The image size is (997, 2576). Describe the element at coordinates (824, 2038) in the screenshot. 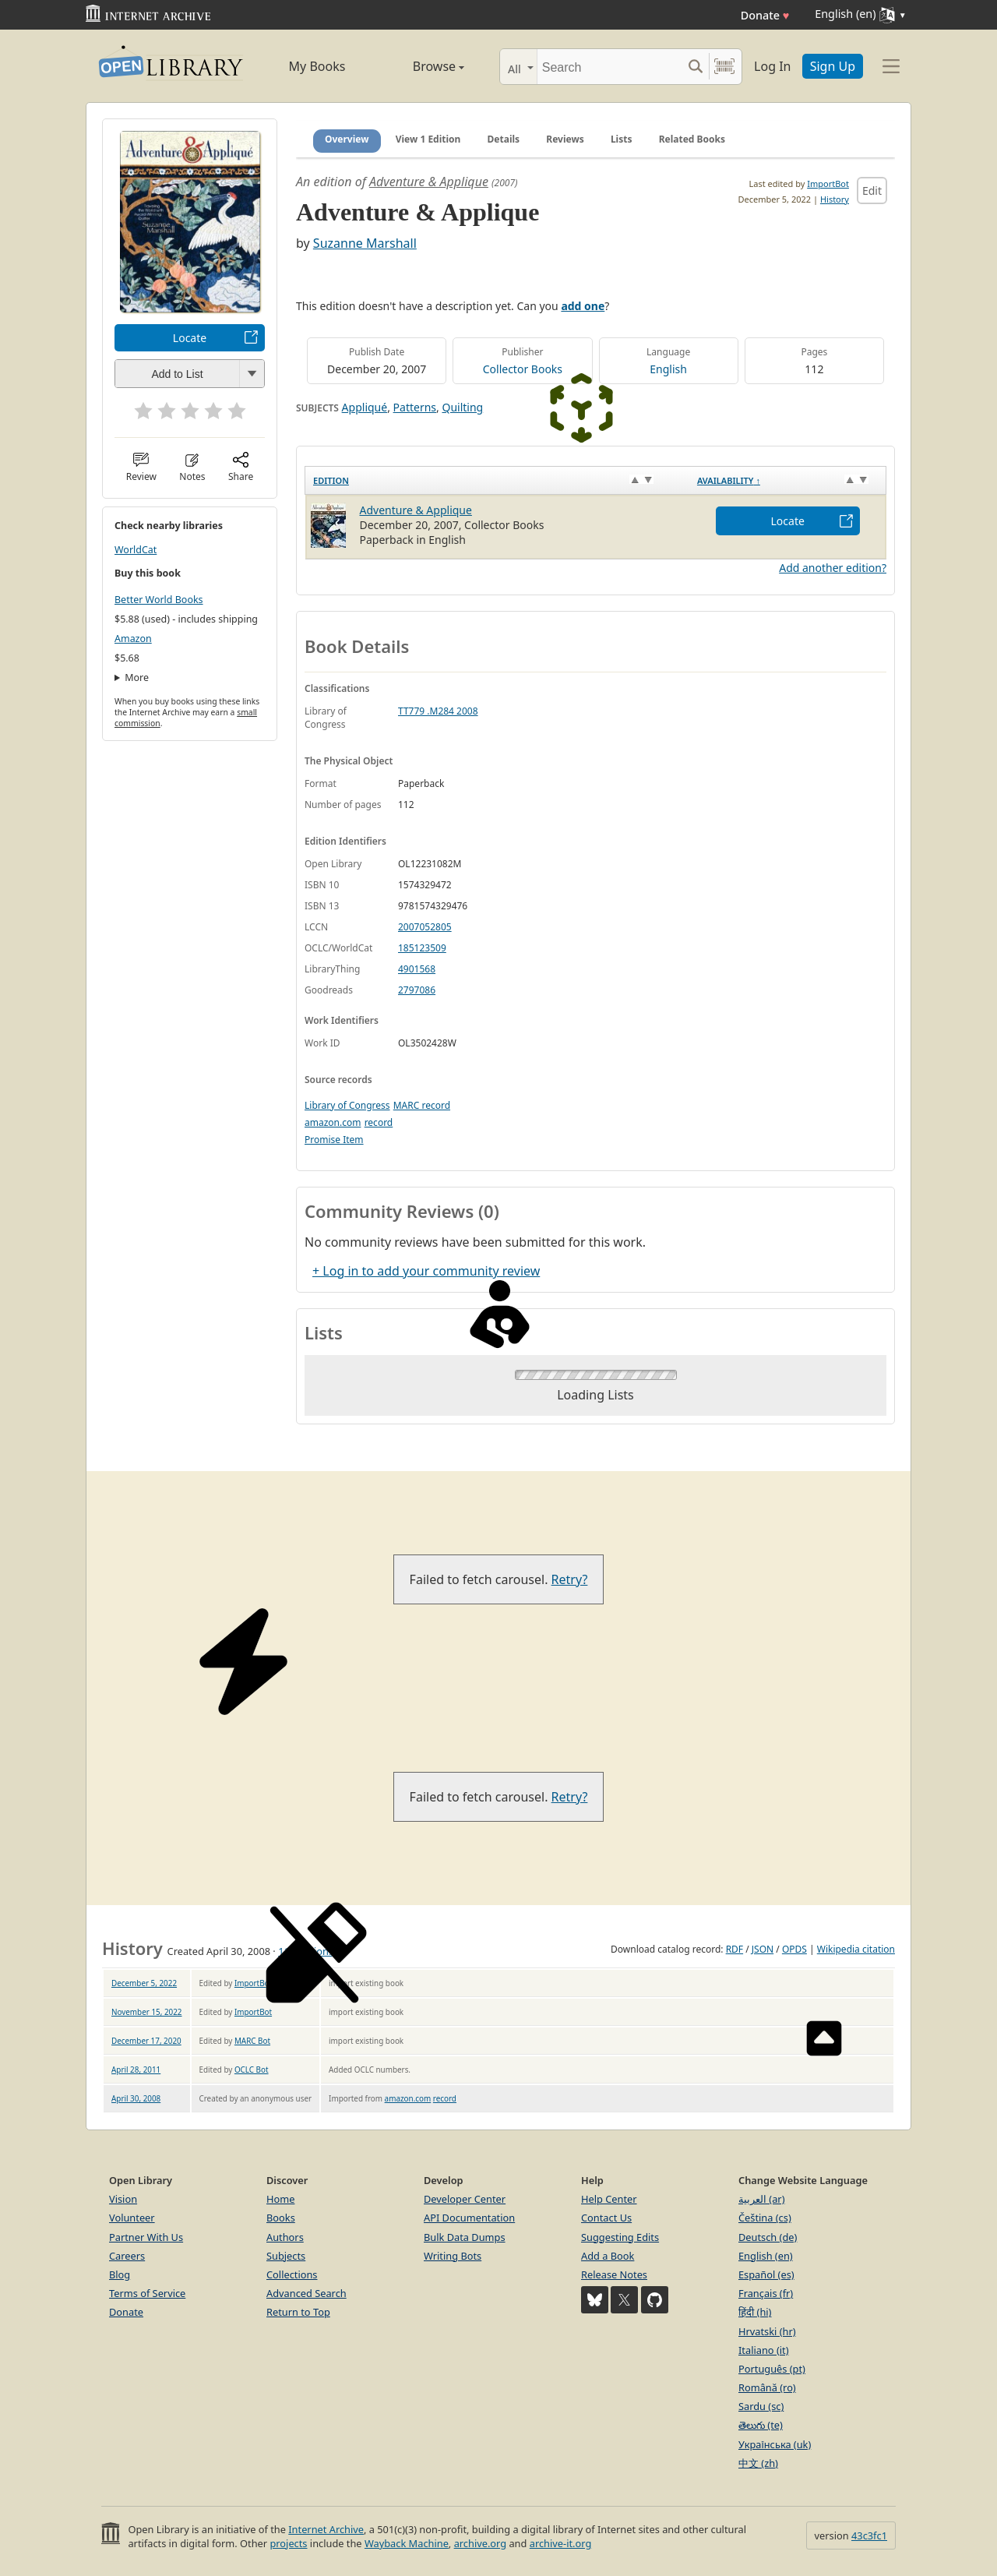

I see `expand content or show more options` at that location.